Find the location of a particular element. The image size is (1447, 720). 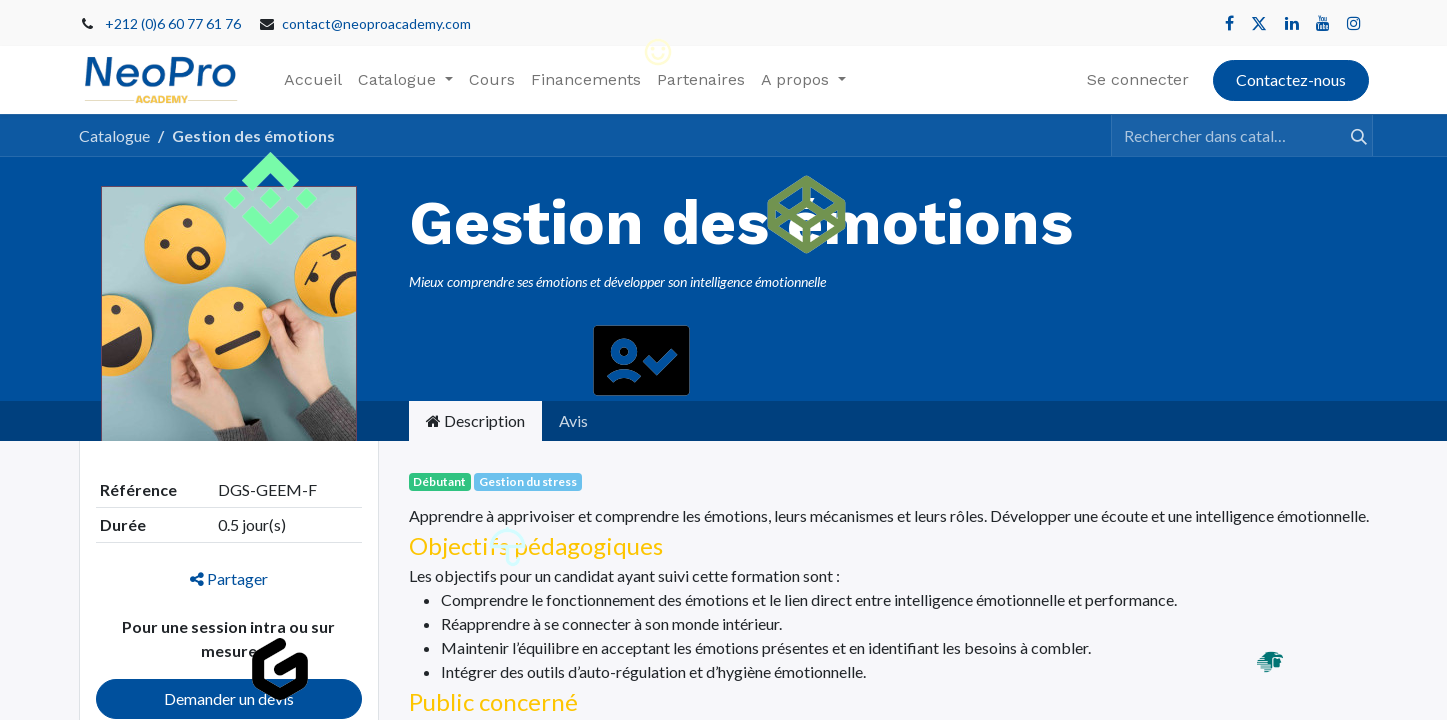

open the Binance cryptocurrency exchange app is located at coordinates (270, 198).